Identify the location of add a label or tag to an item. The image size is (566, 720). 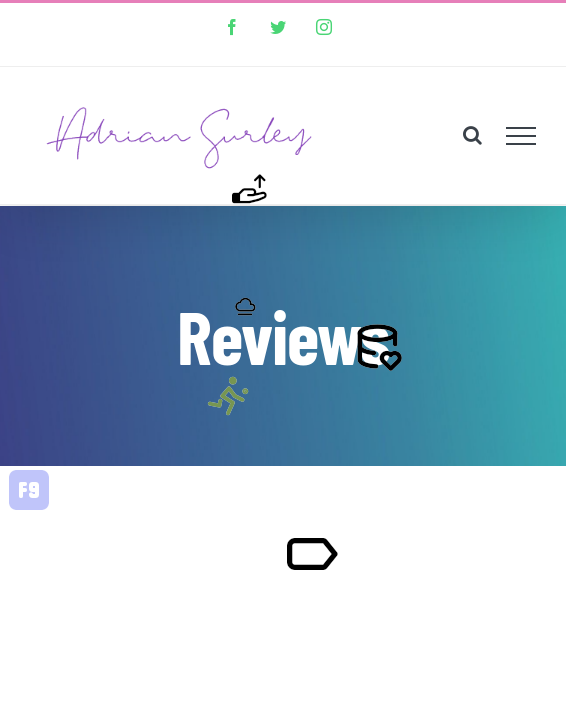
(311, 554).